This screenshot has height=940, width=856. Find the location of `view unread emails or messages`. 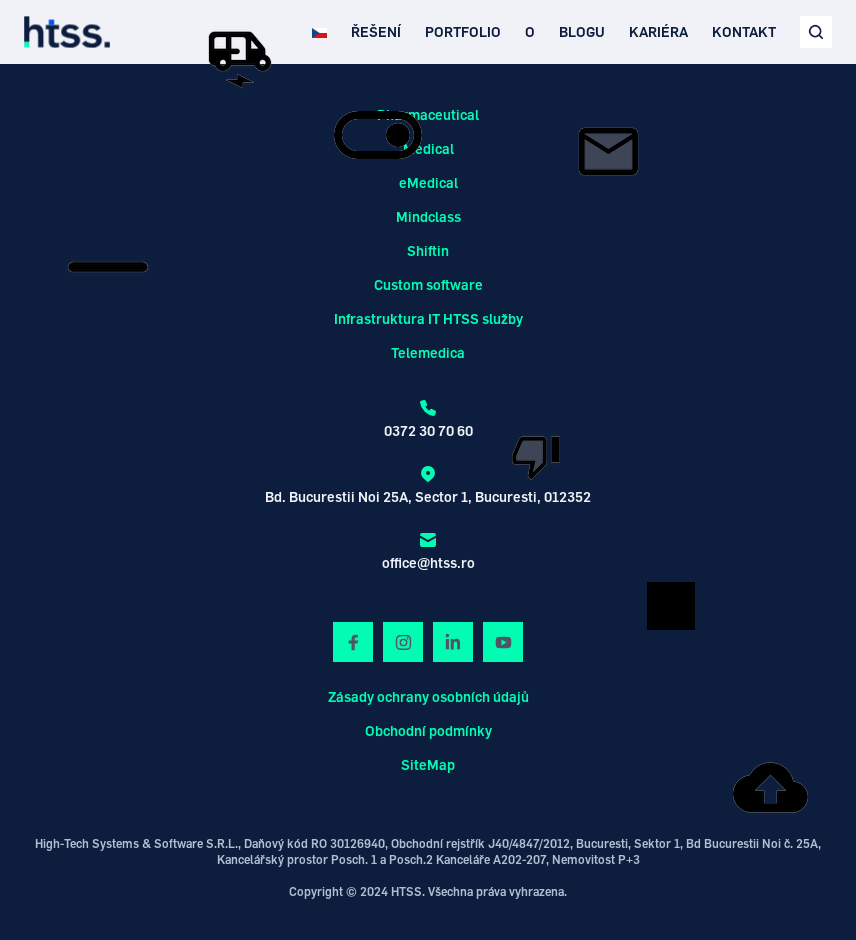

view unread emails or messages is located at coordinates (608, 151).